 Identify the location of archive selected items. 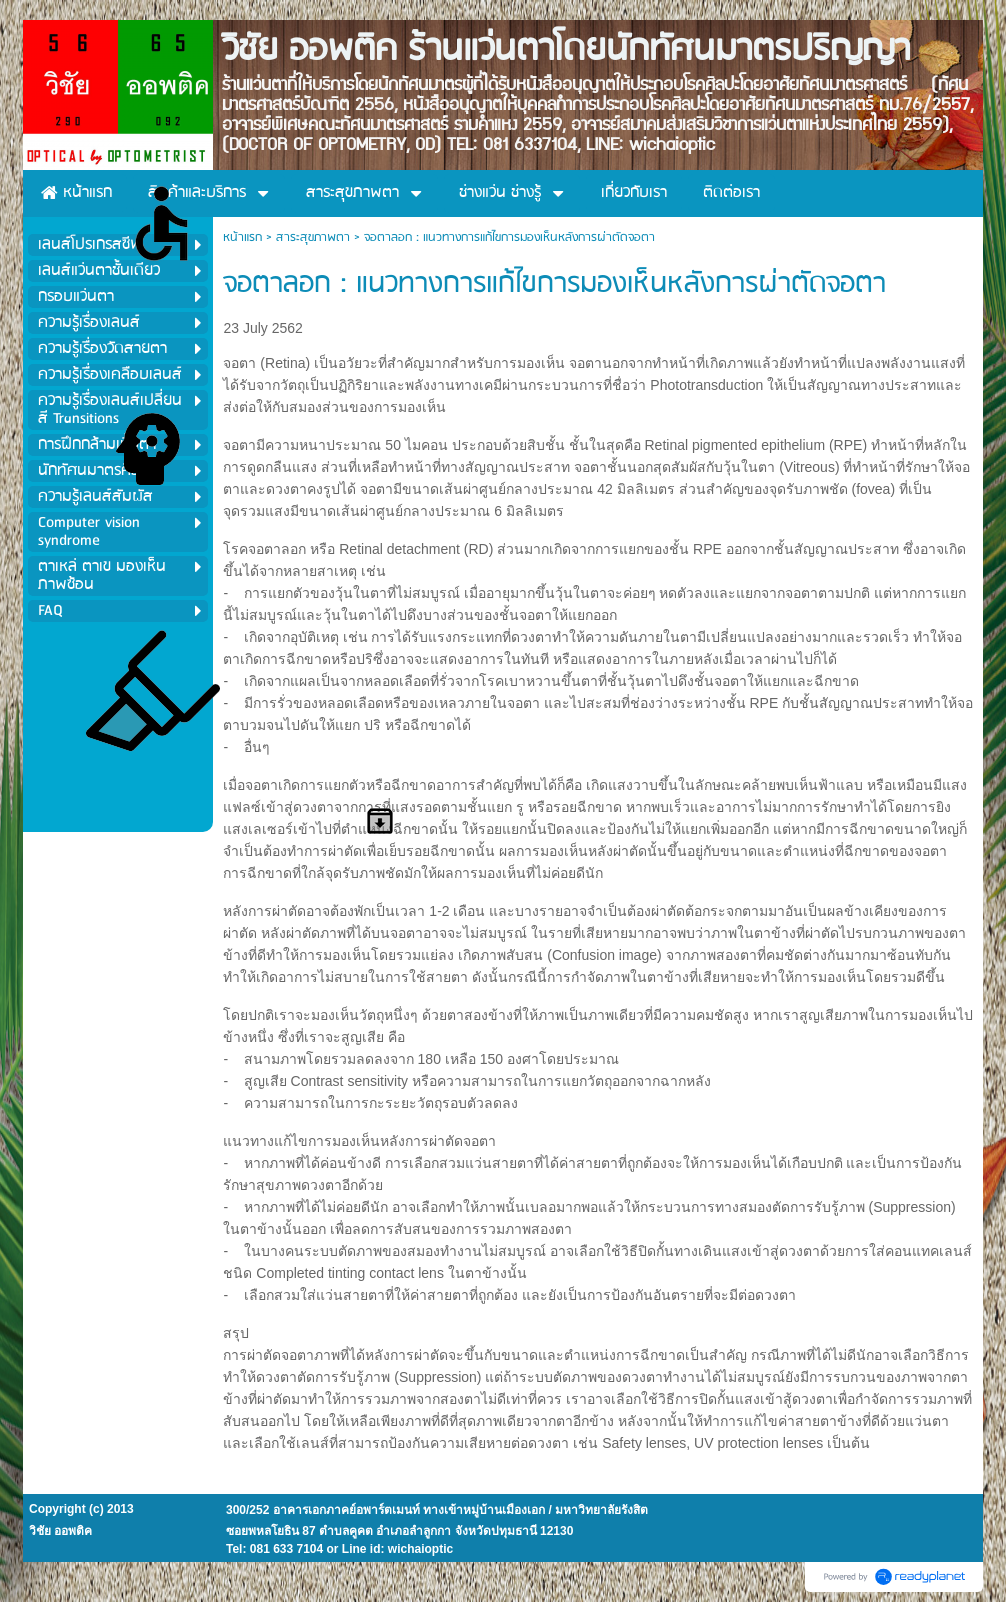
(380, 821).